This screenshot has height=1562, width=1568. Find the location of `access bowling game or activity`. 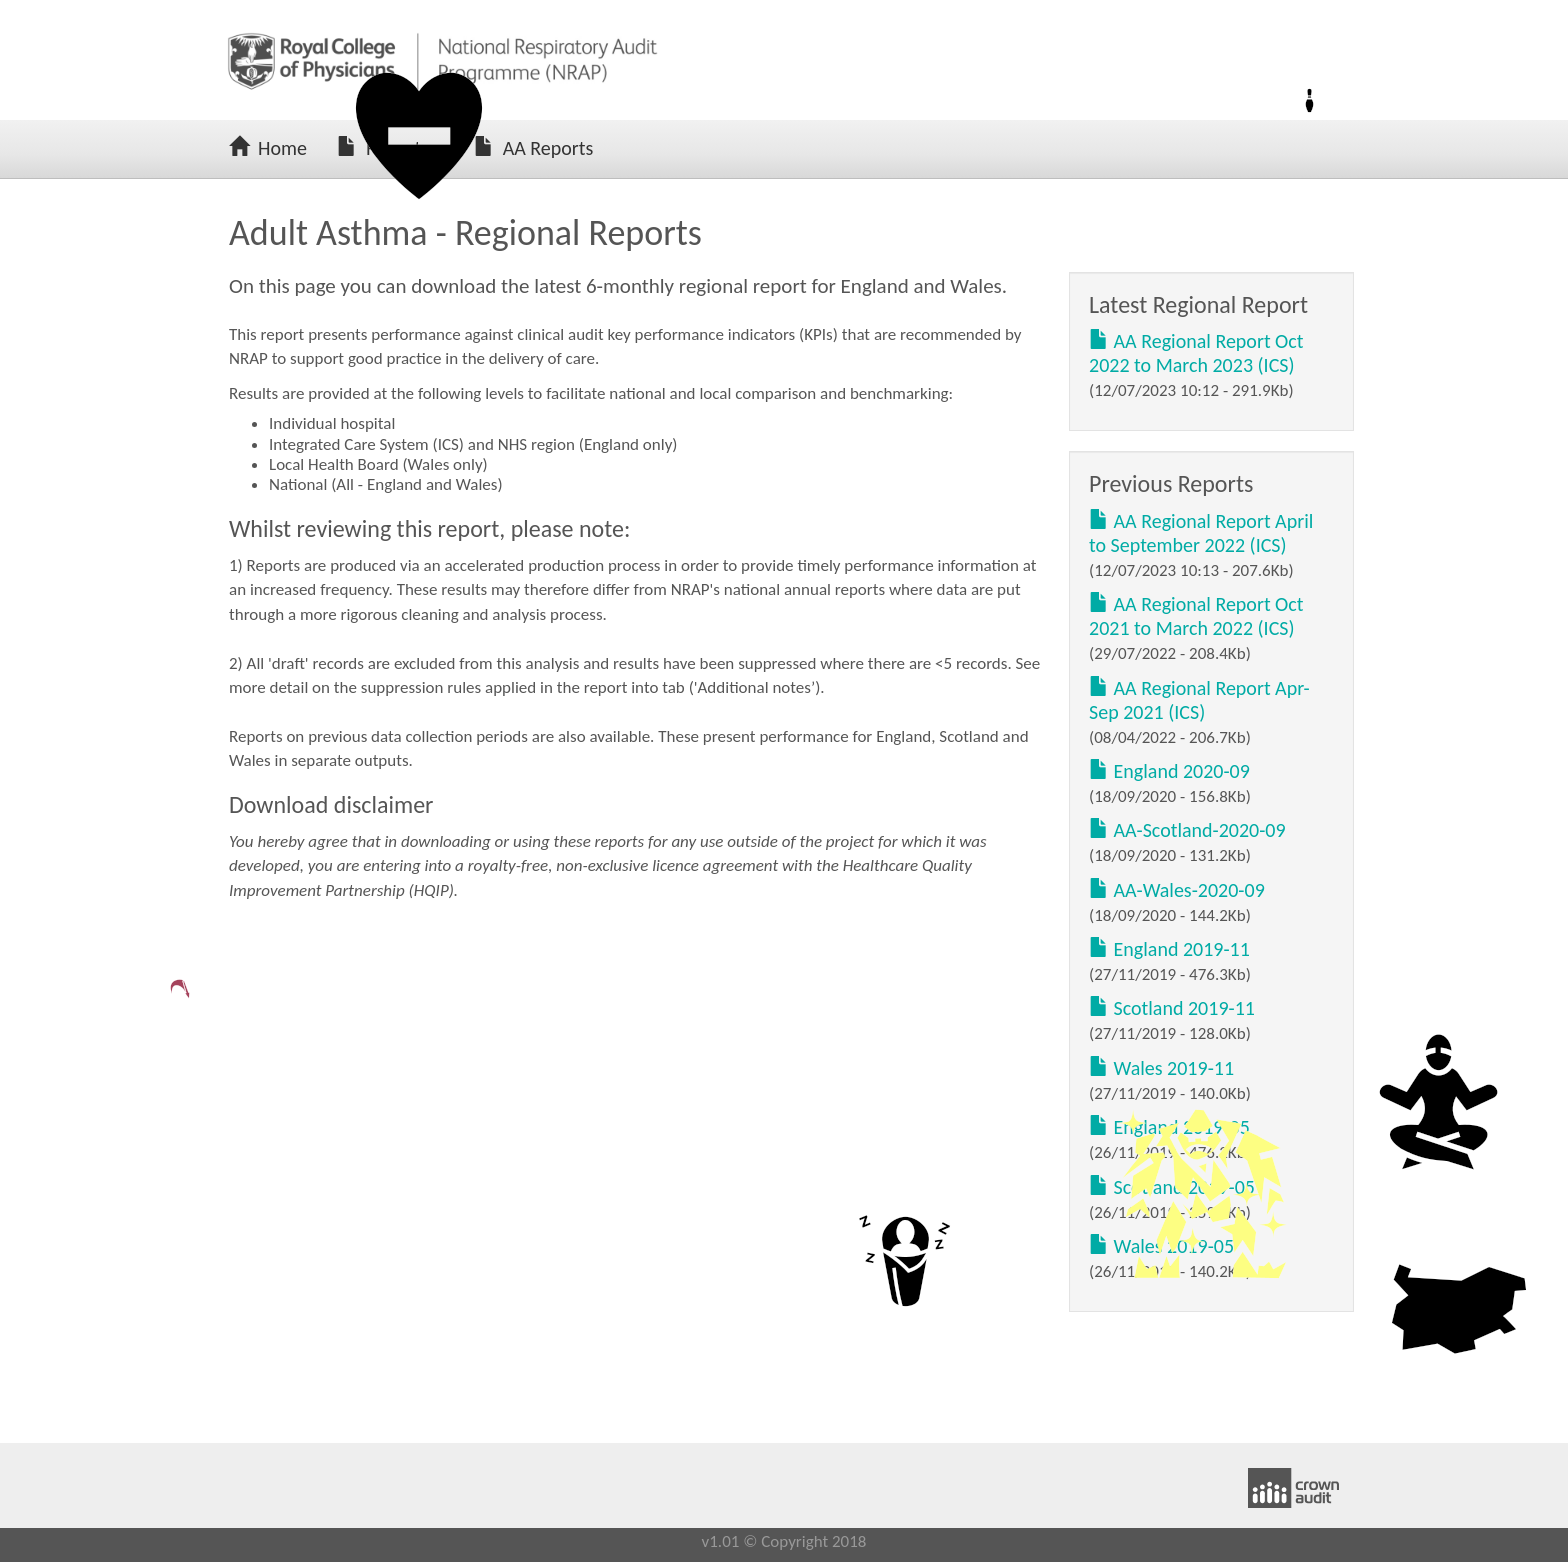

access bowling game or activity is located at coordinates (1309, 100).